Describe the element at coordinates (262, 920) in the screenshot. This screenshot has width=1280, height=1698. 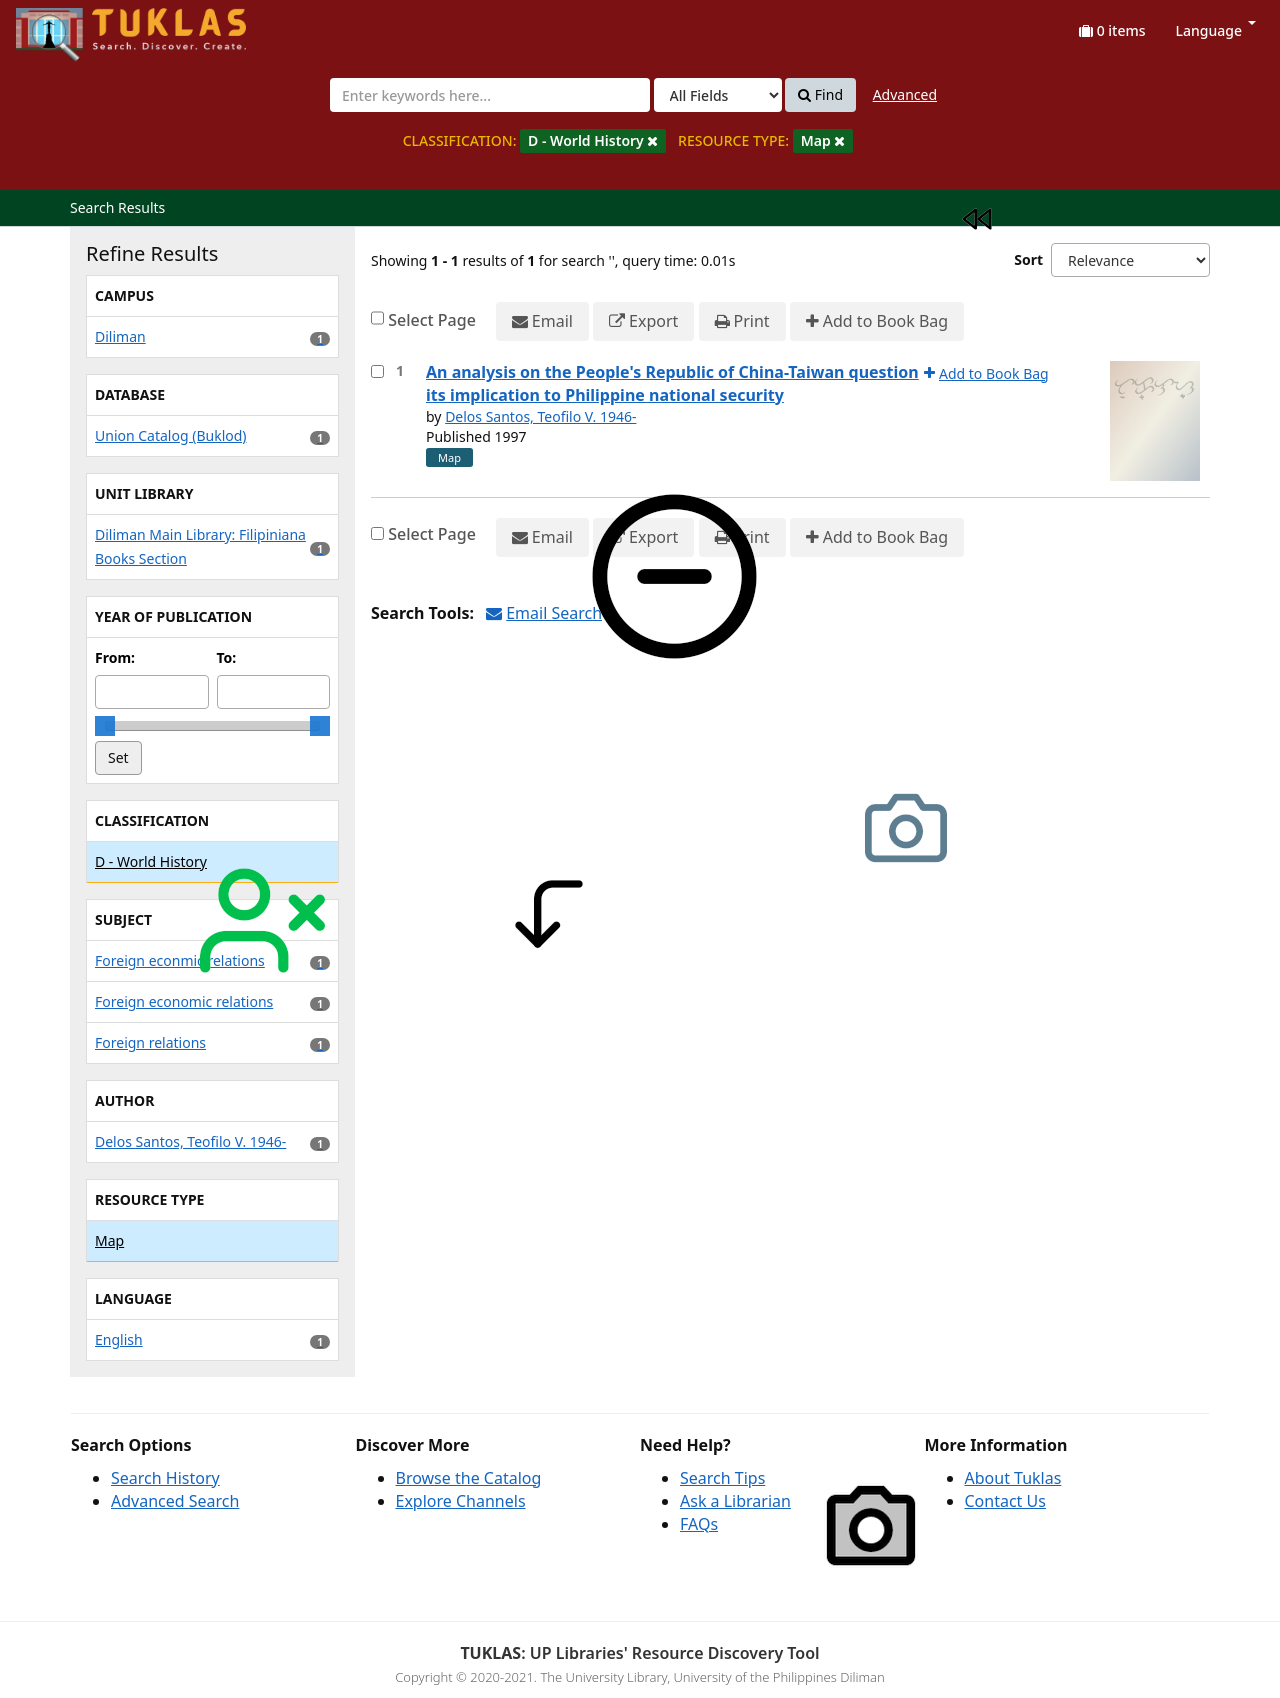
I see `remove a user from your contacts` at that location.